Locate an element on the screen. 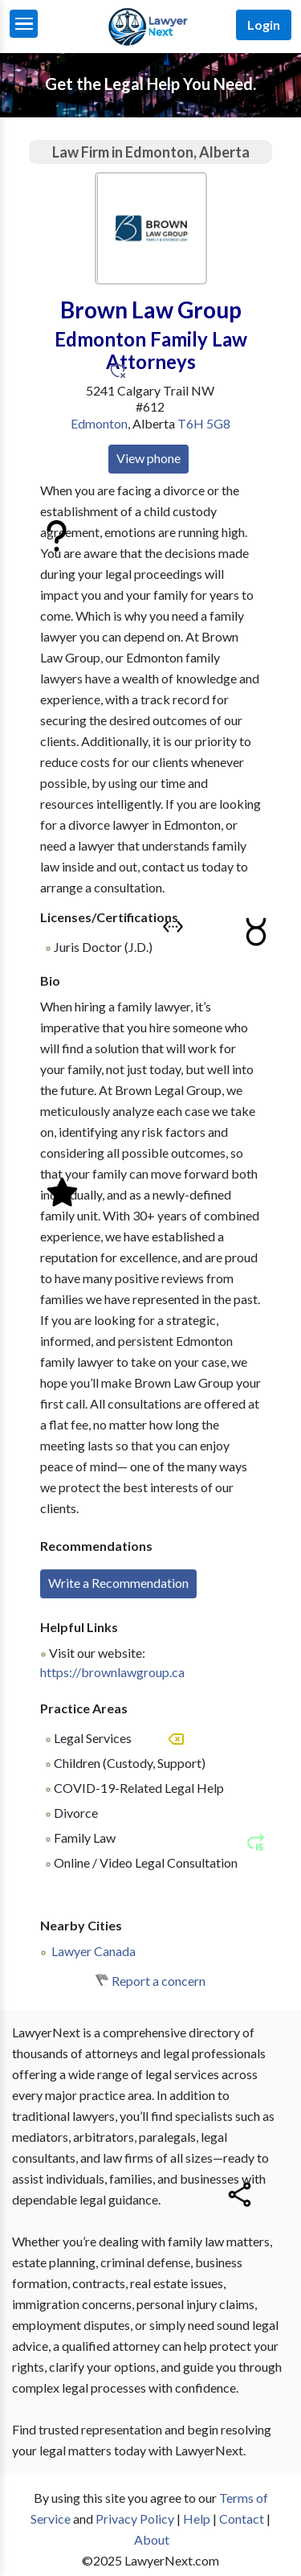  disable security protection is located at coordinates (117, 370).